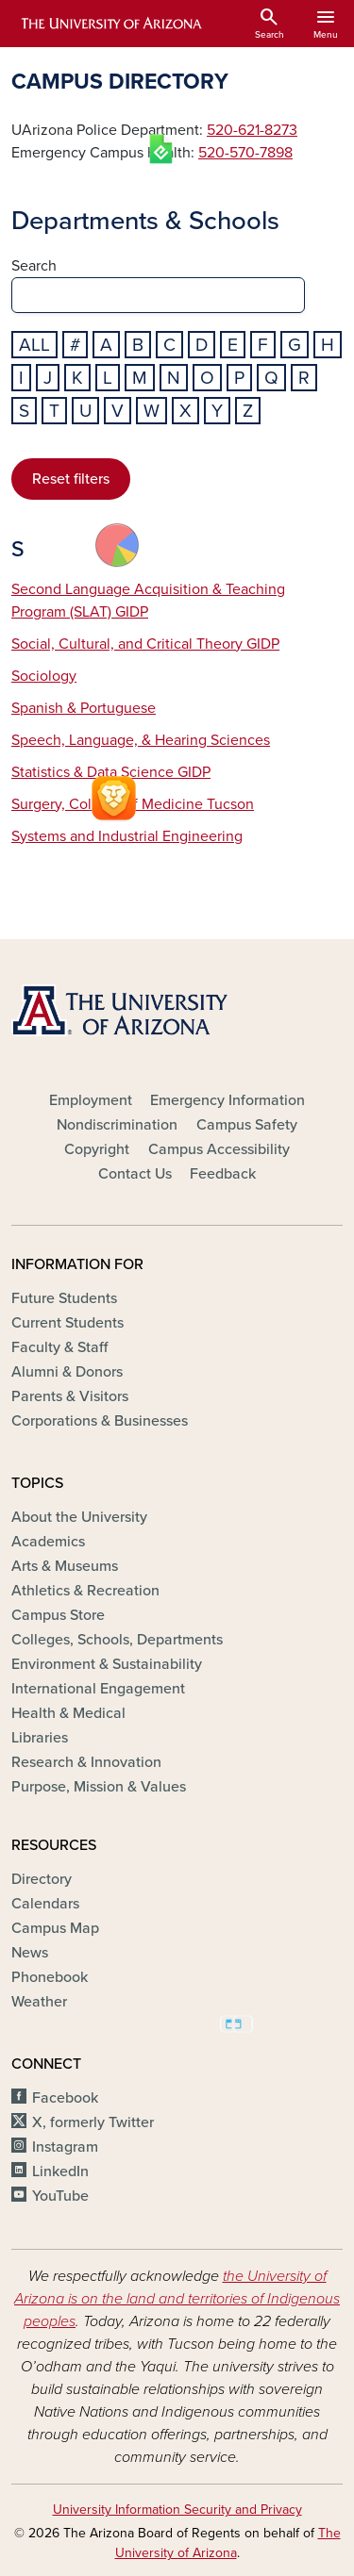 The height and width of the screenshot is (2576, 354). Describe the element at coordinates (160, 149) in the screenshot. I see `an epub ebook file` at that location.